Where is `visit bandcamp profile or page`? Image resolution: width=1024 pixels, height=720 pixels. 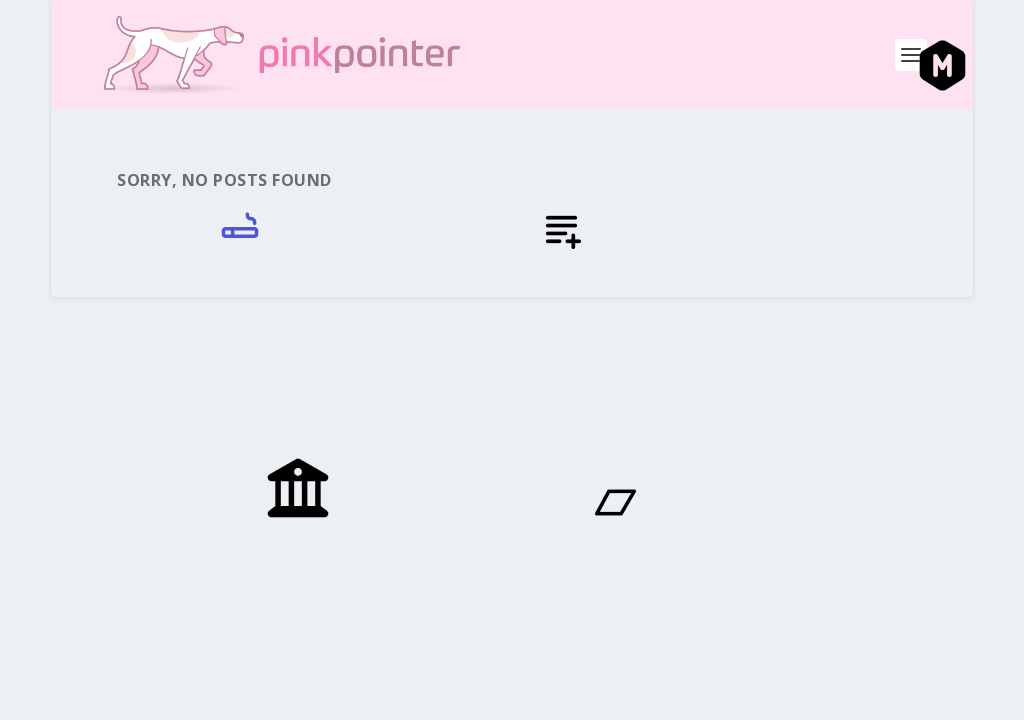 visit bandcamp profile or page is located at coordinates (615, 502).